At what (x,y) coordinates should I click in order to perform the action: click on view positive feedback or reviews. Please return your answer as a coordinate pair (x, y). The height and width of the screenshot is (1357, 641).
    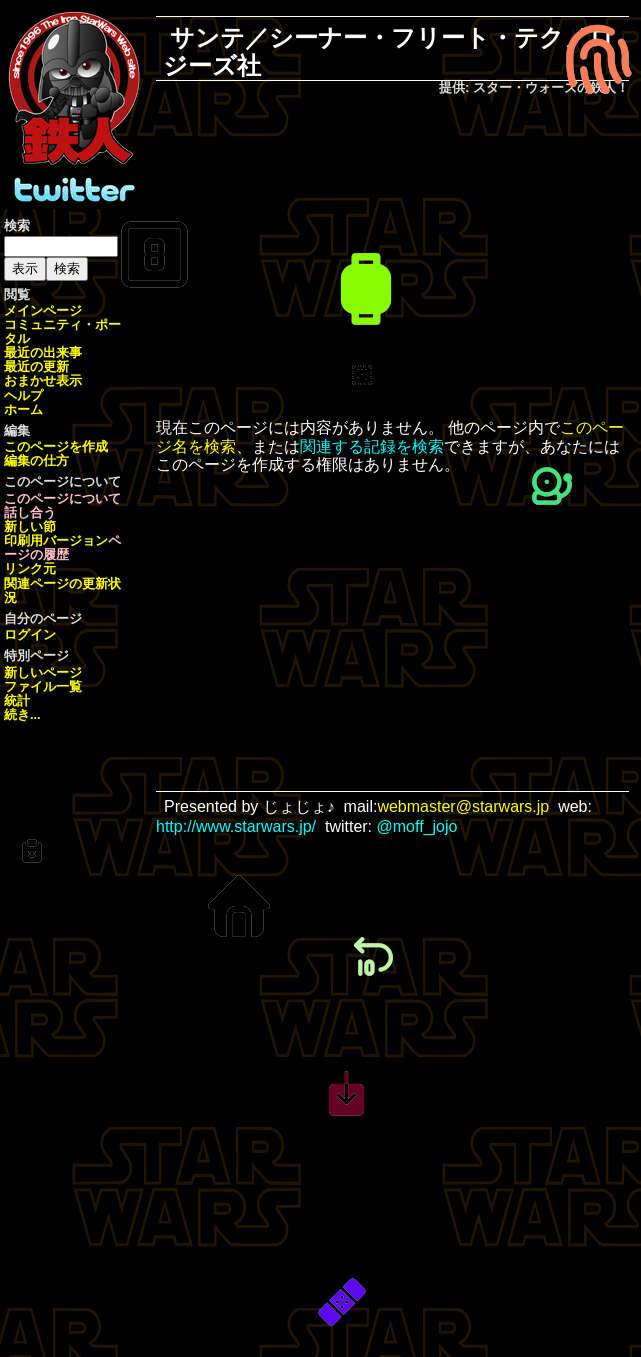
    Looking at the image, I should click on (32, 851).